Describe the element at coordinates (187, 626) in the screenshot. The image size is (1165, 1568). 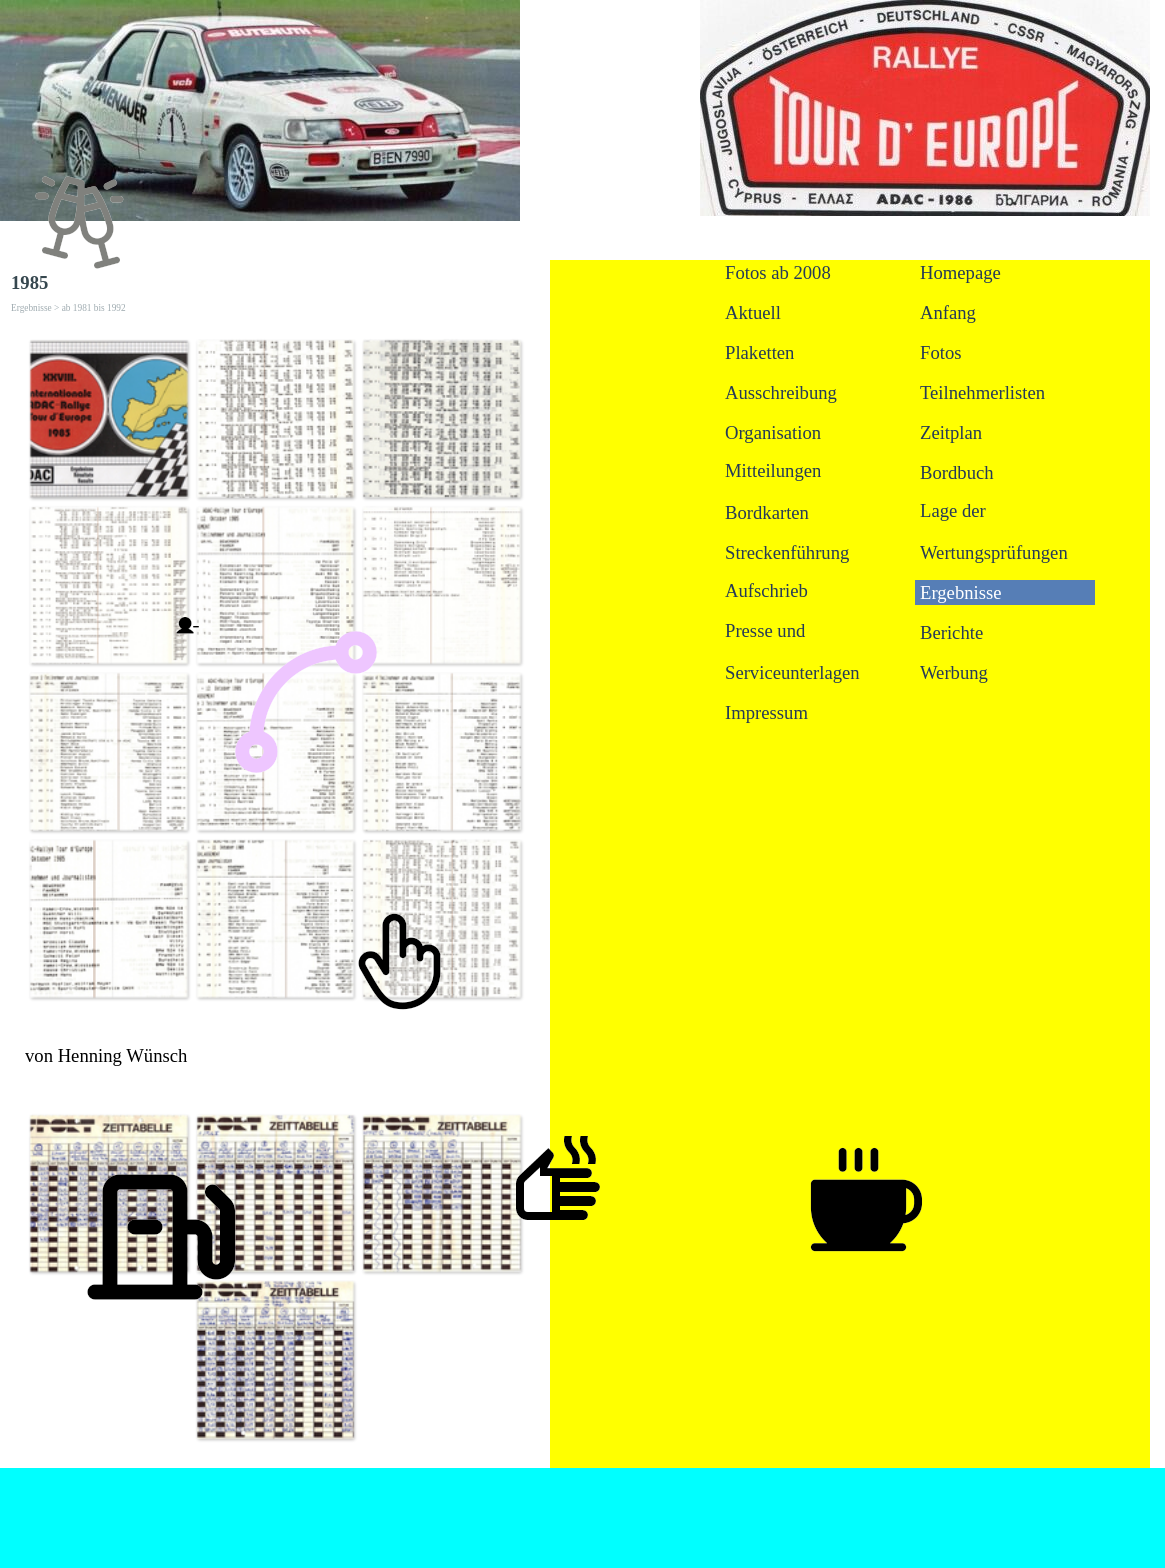
I see `remove a user or contact` at that location.